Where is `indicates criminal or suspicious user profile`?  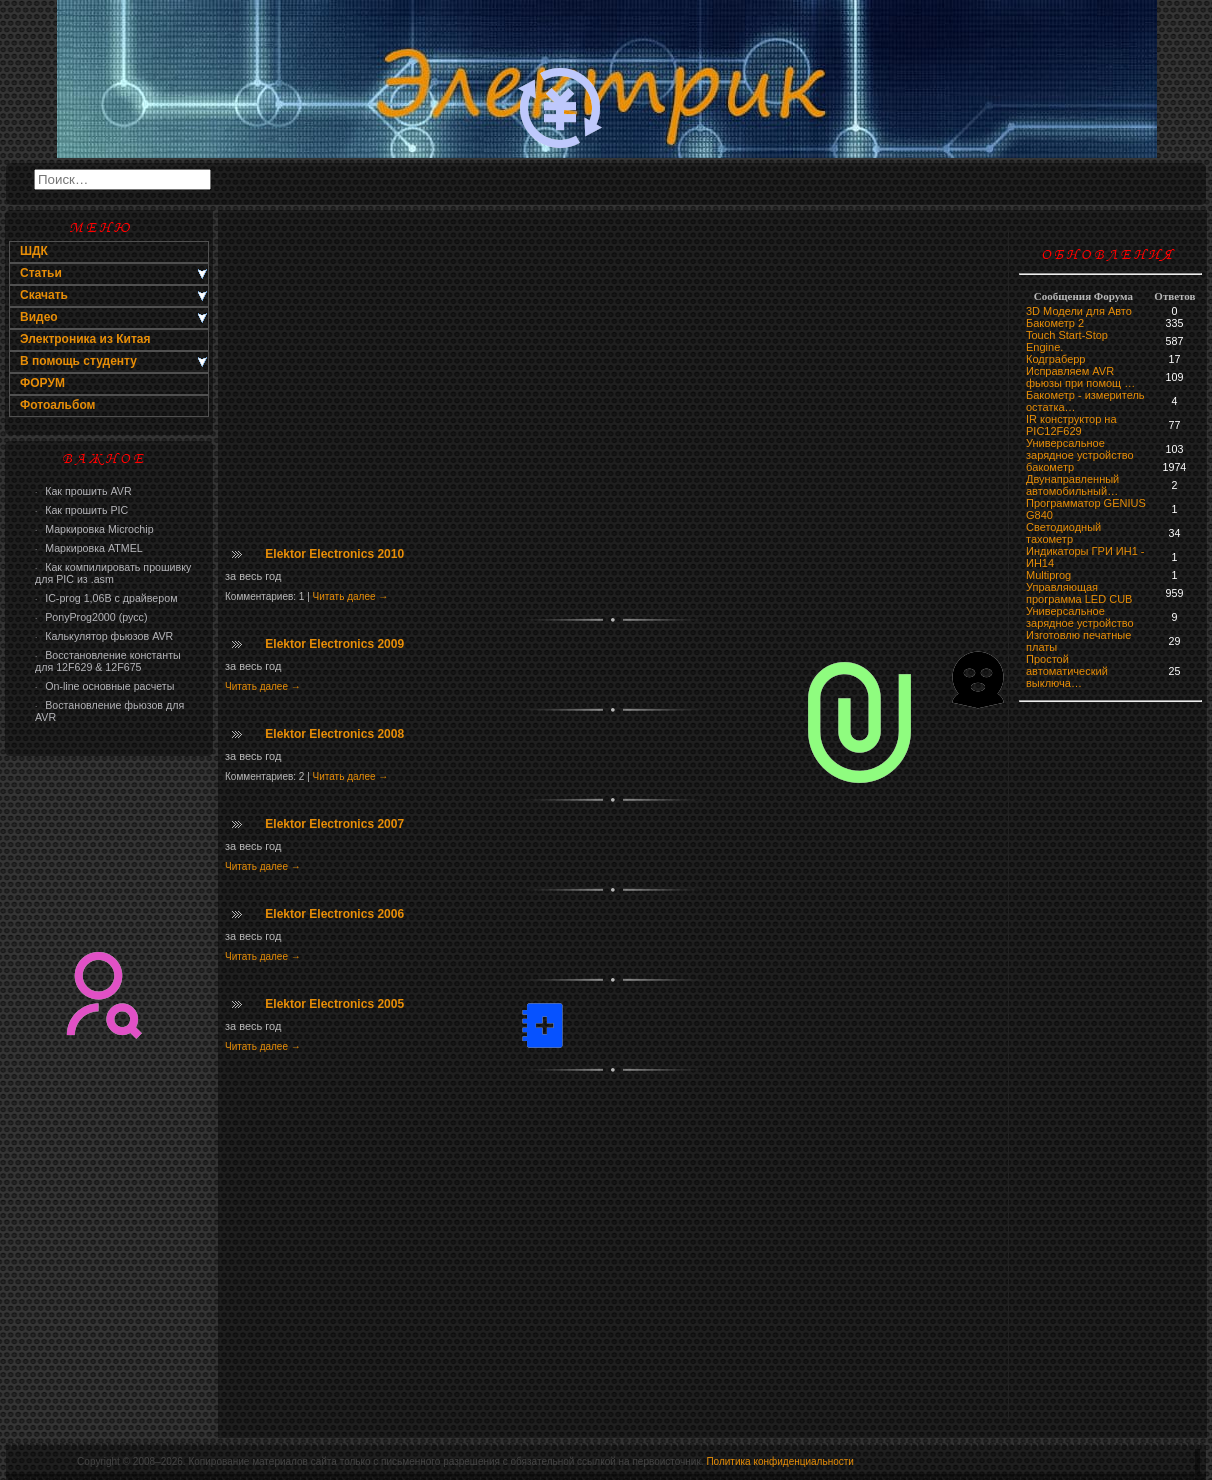
indicates criminal or suspicious user profile is located at coordinates (978, 680).